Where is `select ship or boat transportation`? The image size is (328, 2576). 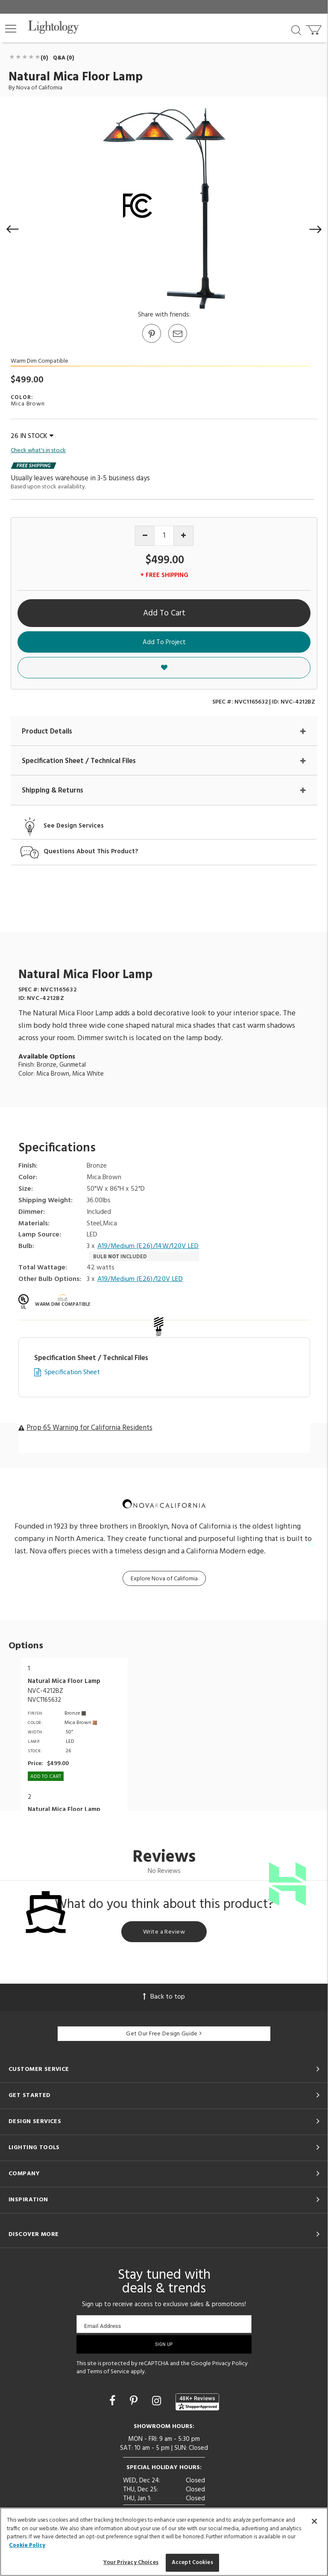 select ship or boat transportation is located at coordinates (46, 1913).